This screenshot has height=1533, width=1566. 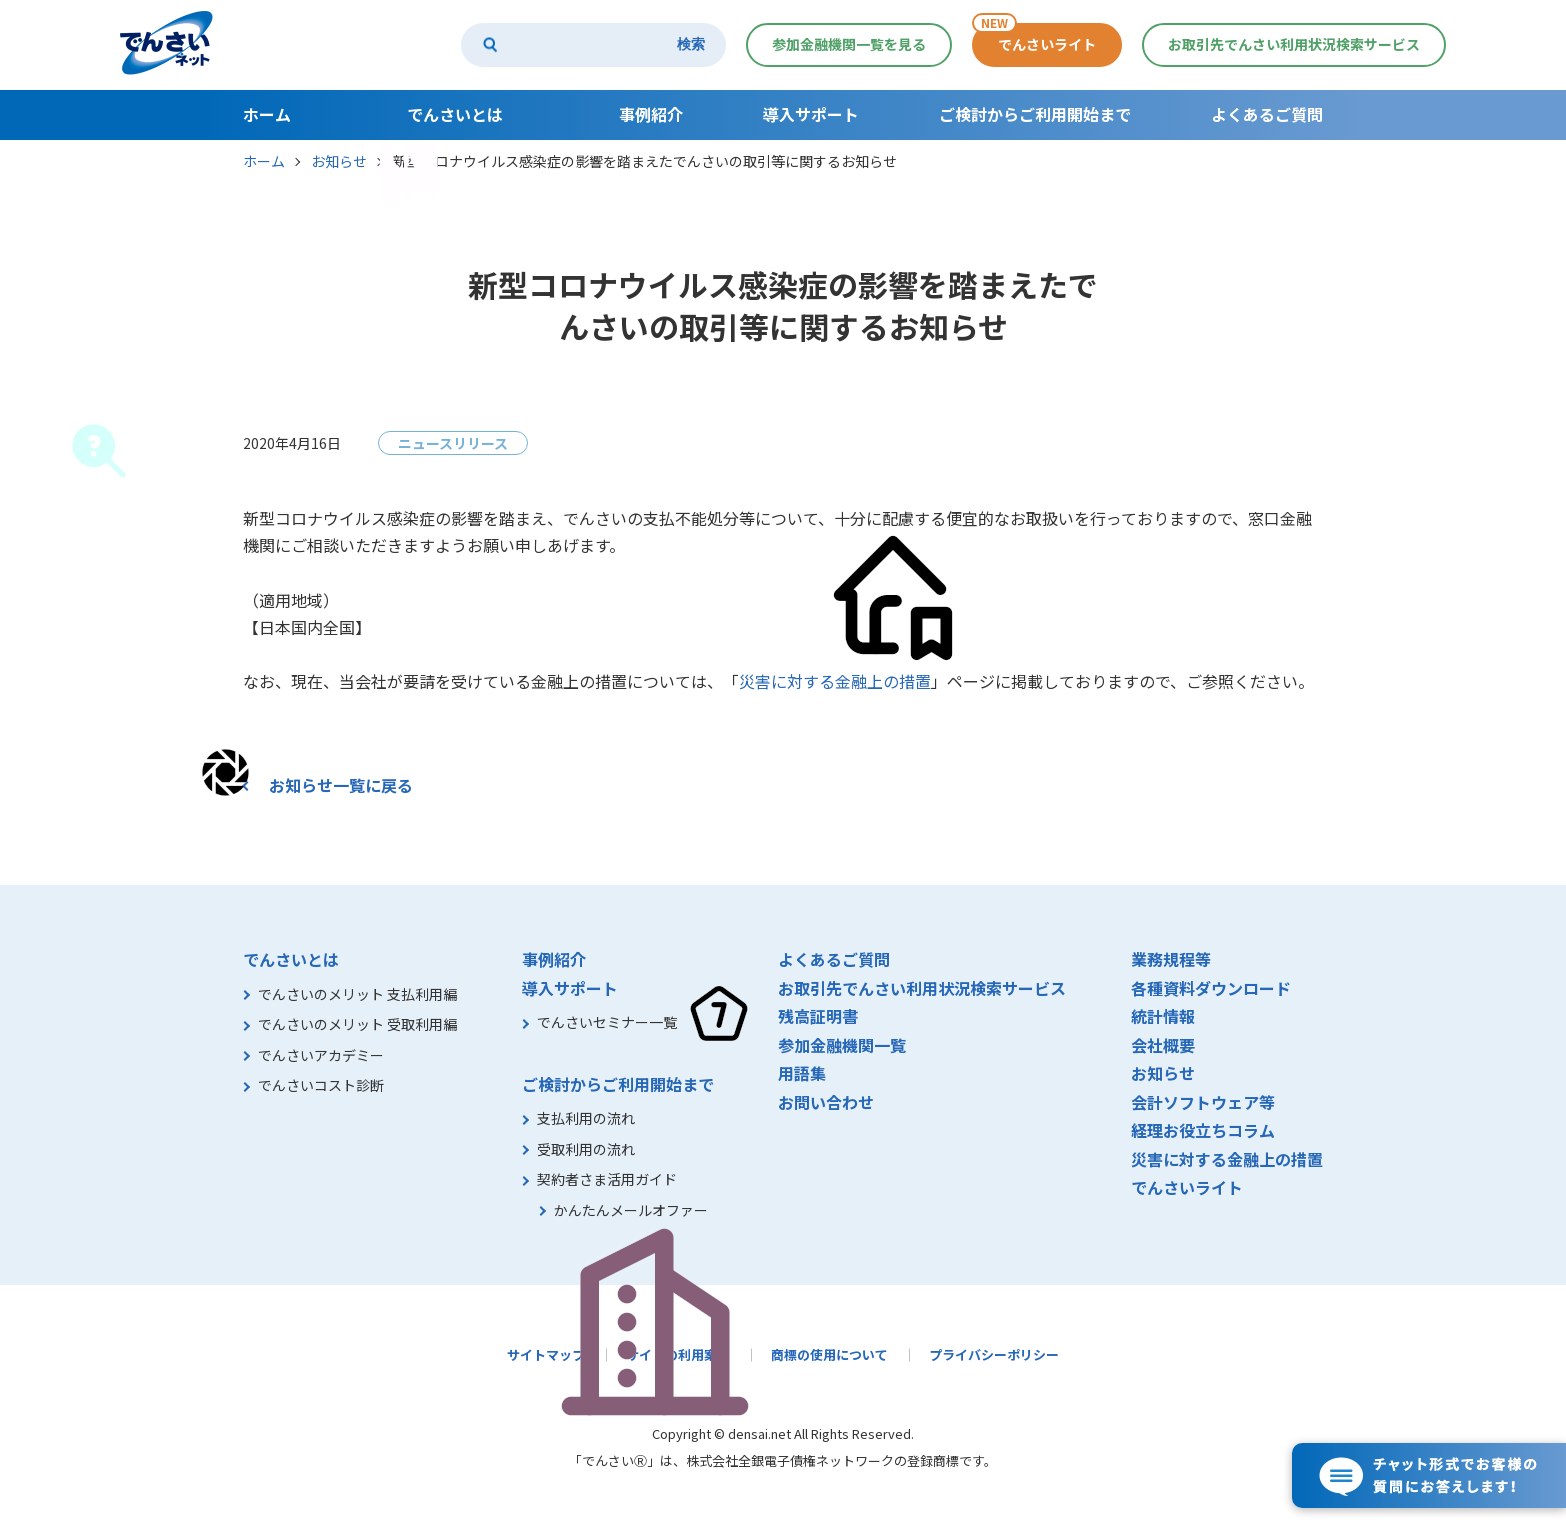 What do you see at coordinates (719, 1015) in the screenshot?
I see `indicates step 7 in a multi-step process` at bounding box center [719, 1015].